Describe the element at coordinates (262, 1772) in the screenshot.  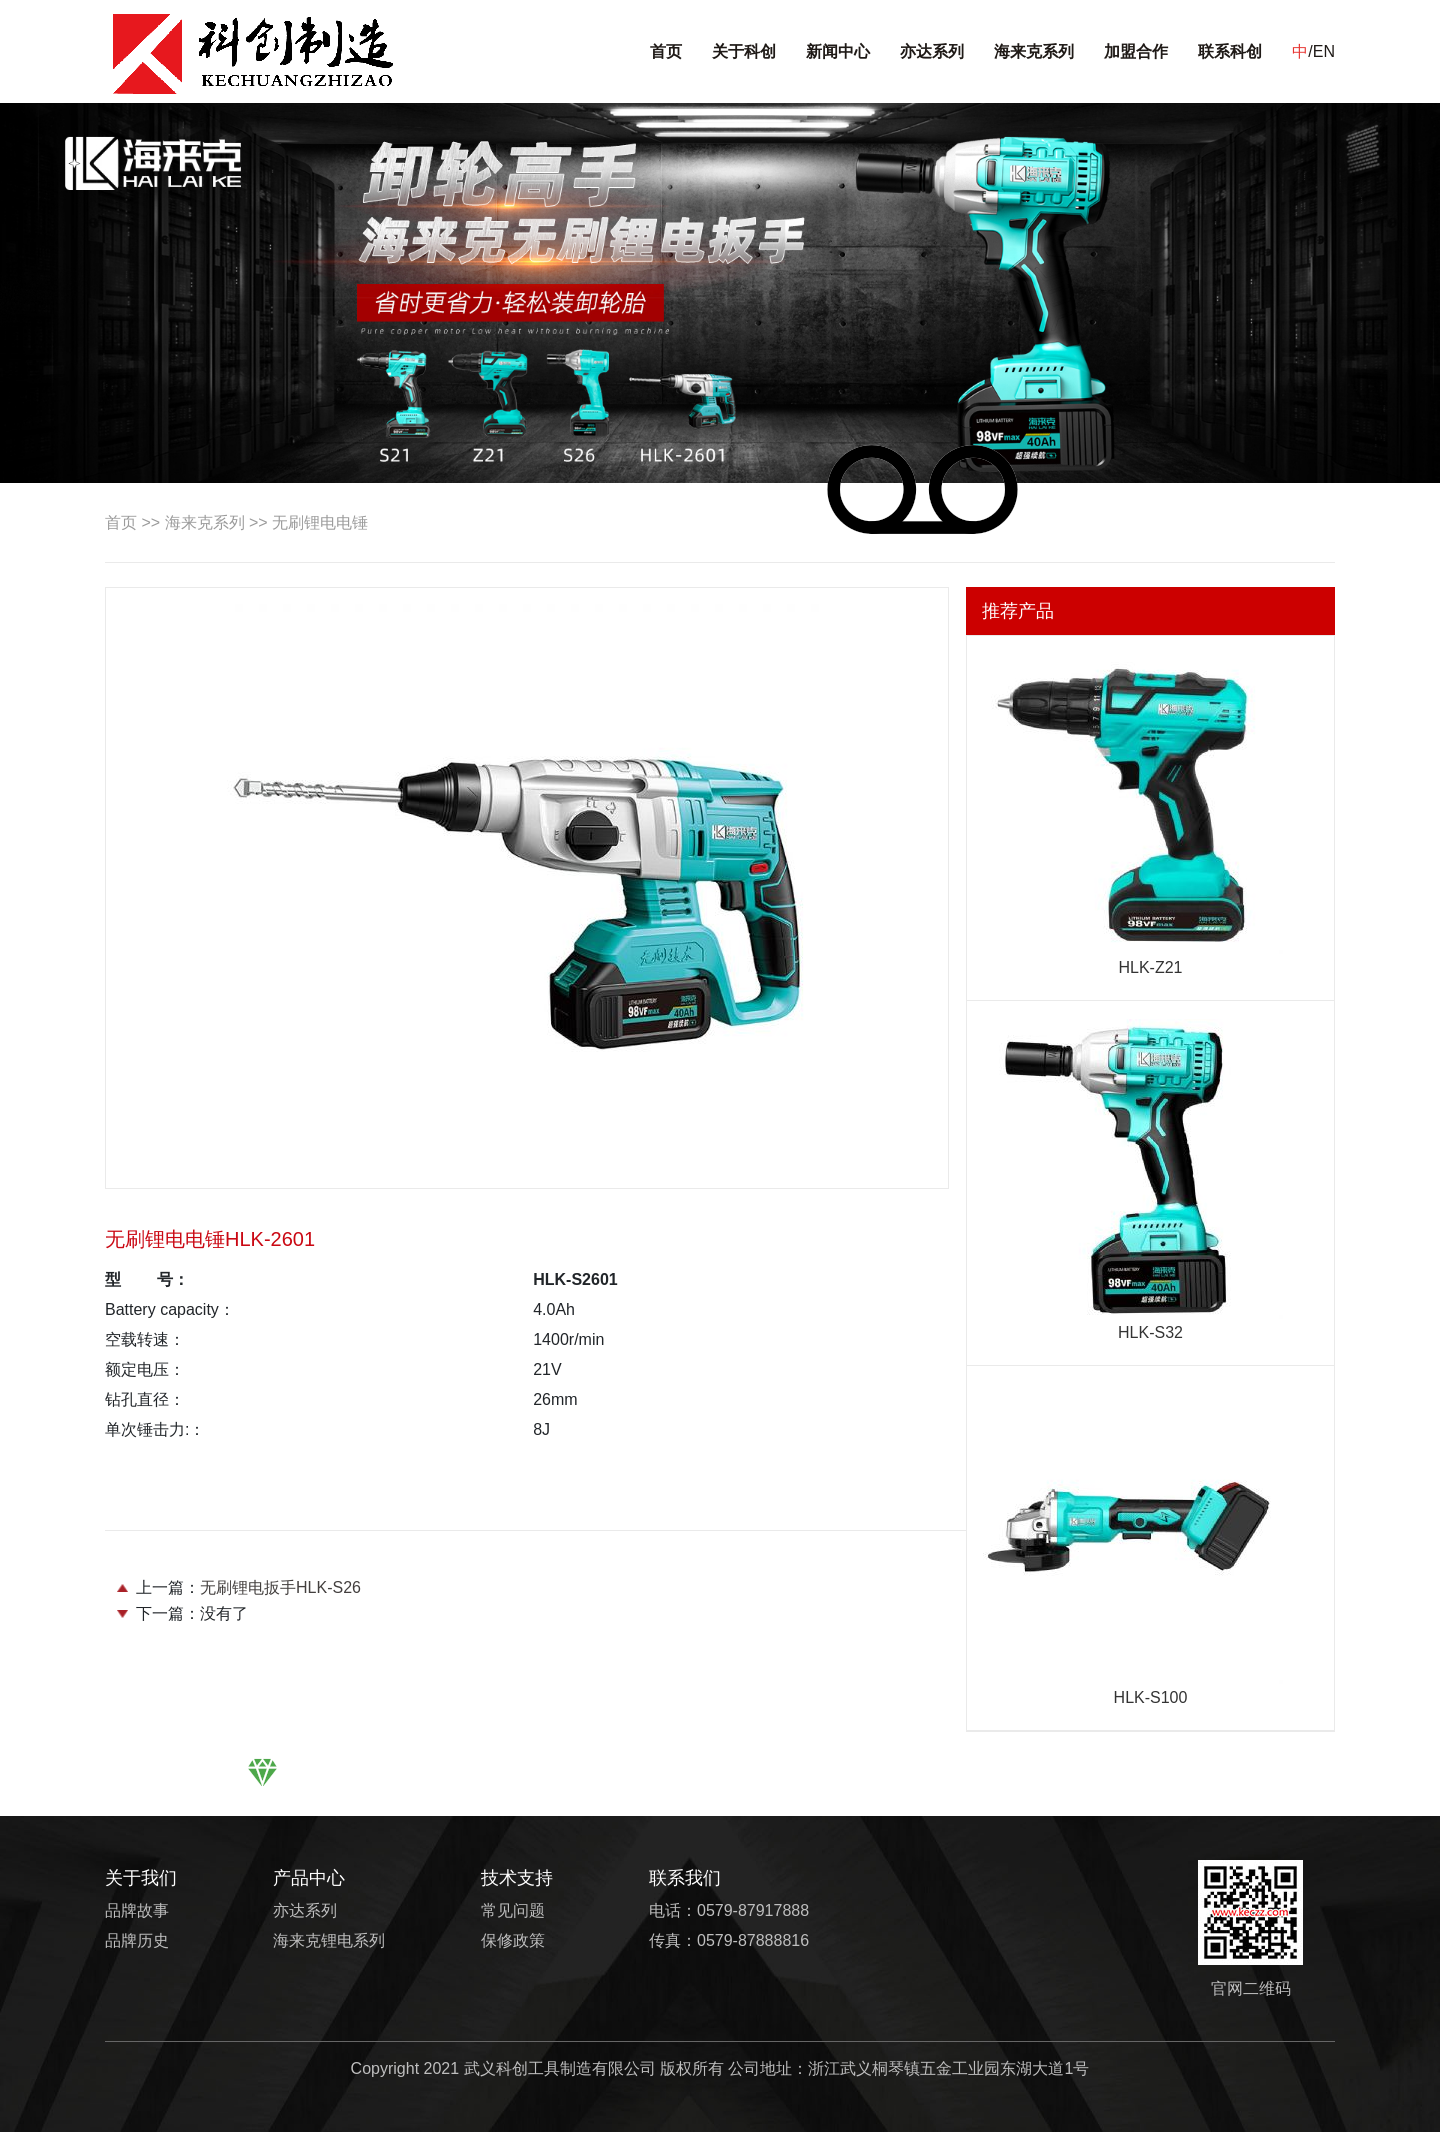
I see `indicates premium or VIP membership status` at that location.